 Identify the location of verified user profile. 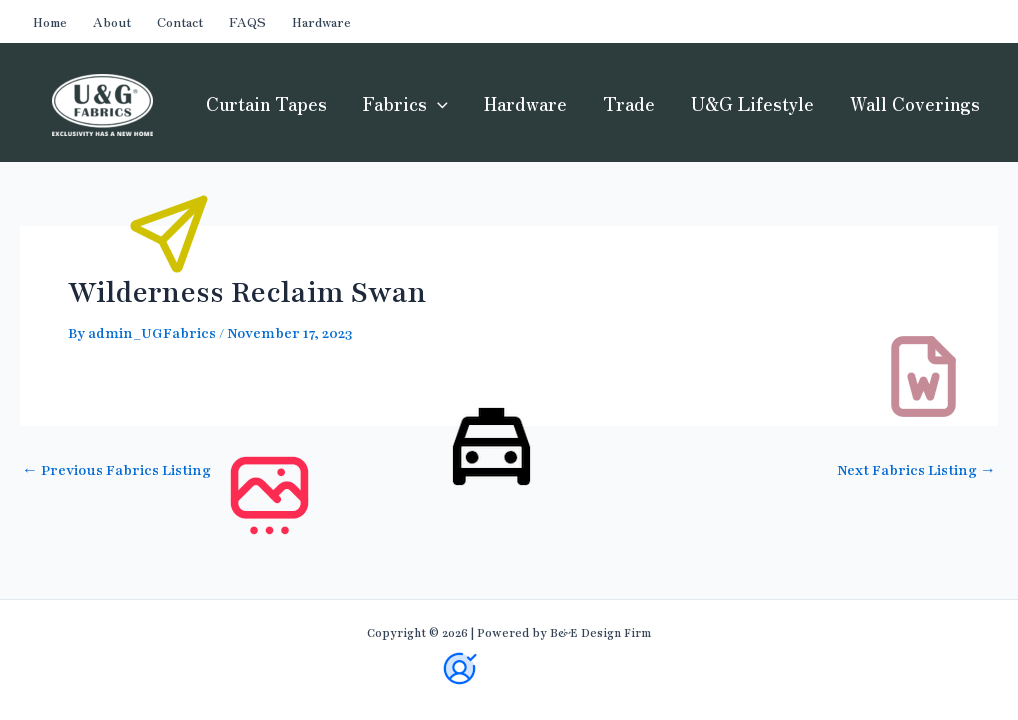
(459, 668).